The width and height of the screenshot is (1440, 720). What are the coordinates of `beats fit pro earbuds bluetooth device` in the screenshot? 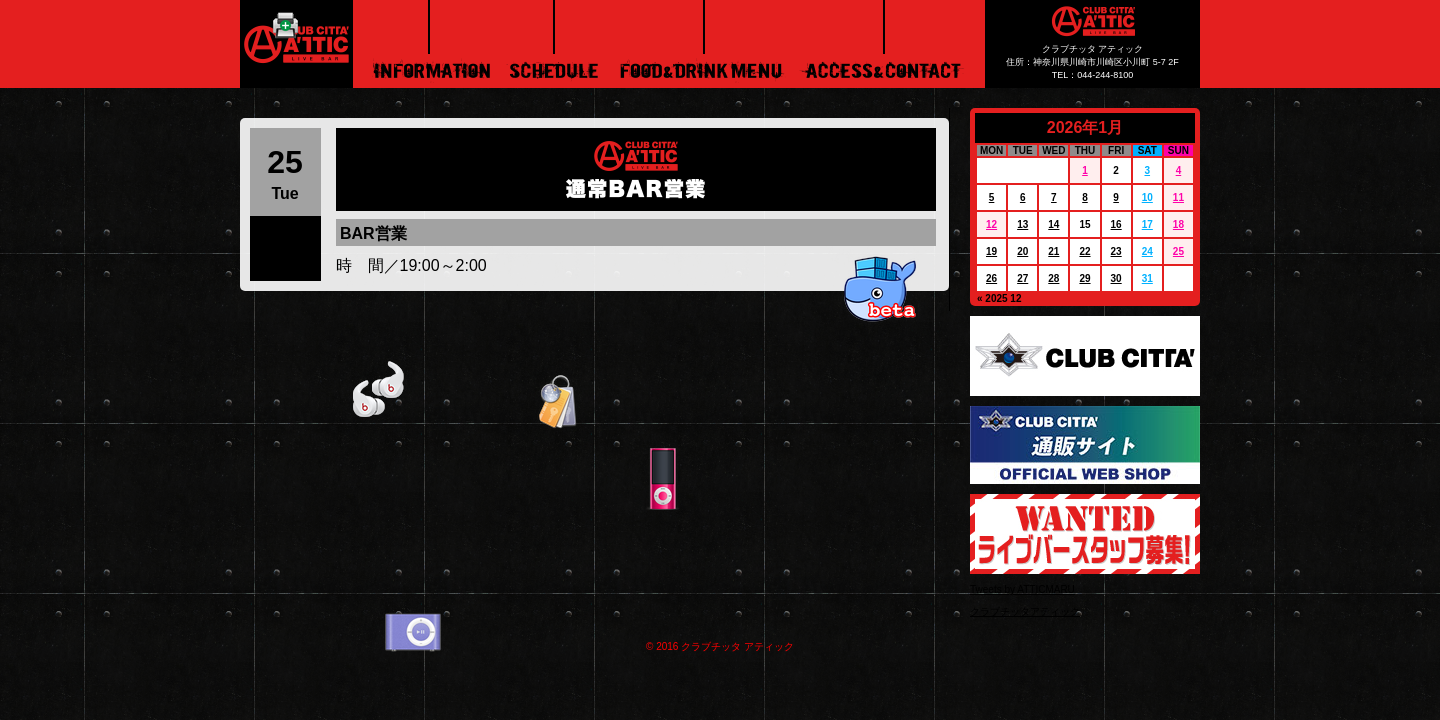 It's located at (378, 390).